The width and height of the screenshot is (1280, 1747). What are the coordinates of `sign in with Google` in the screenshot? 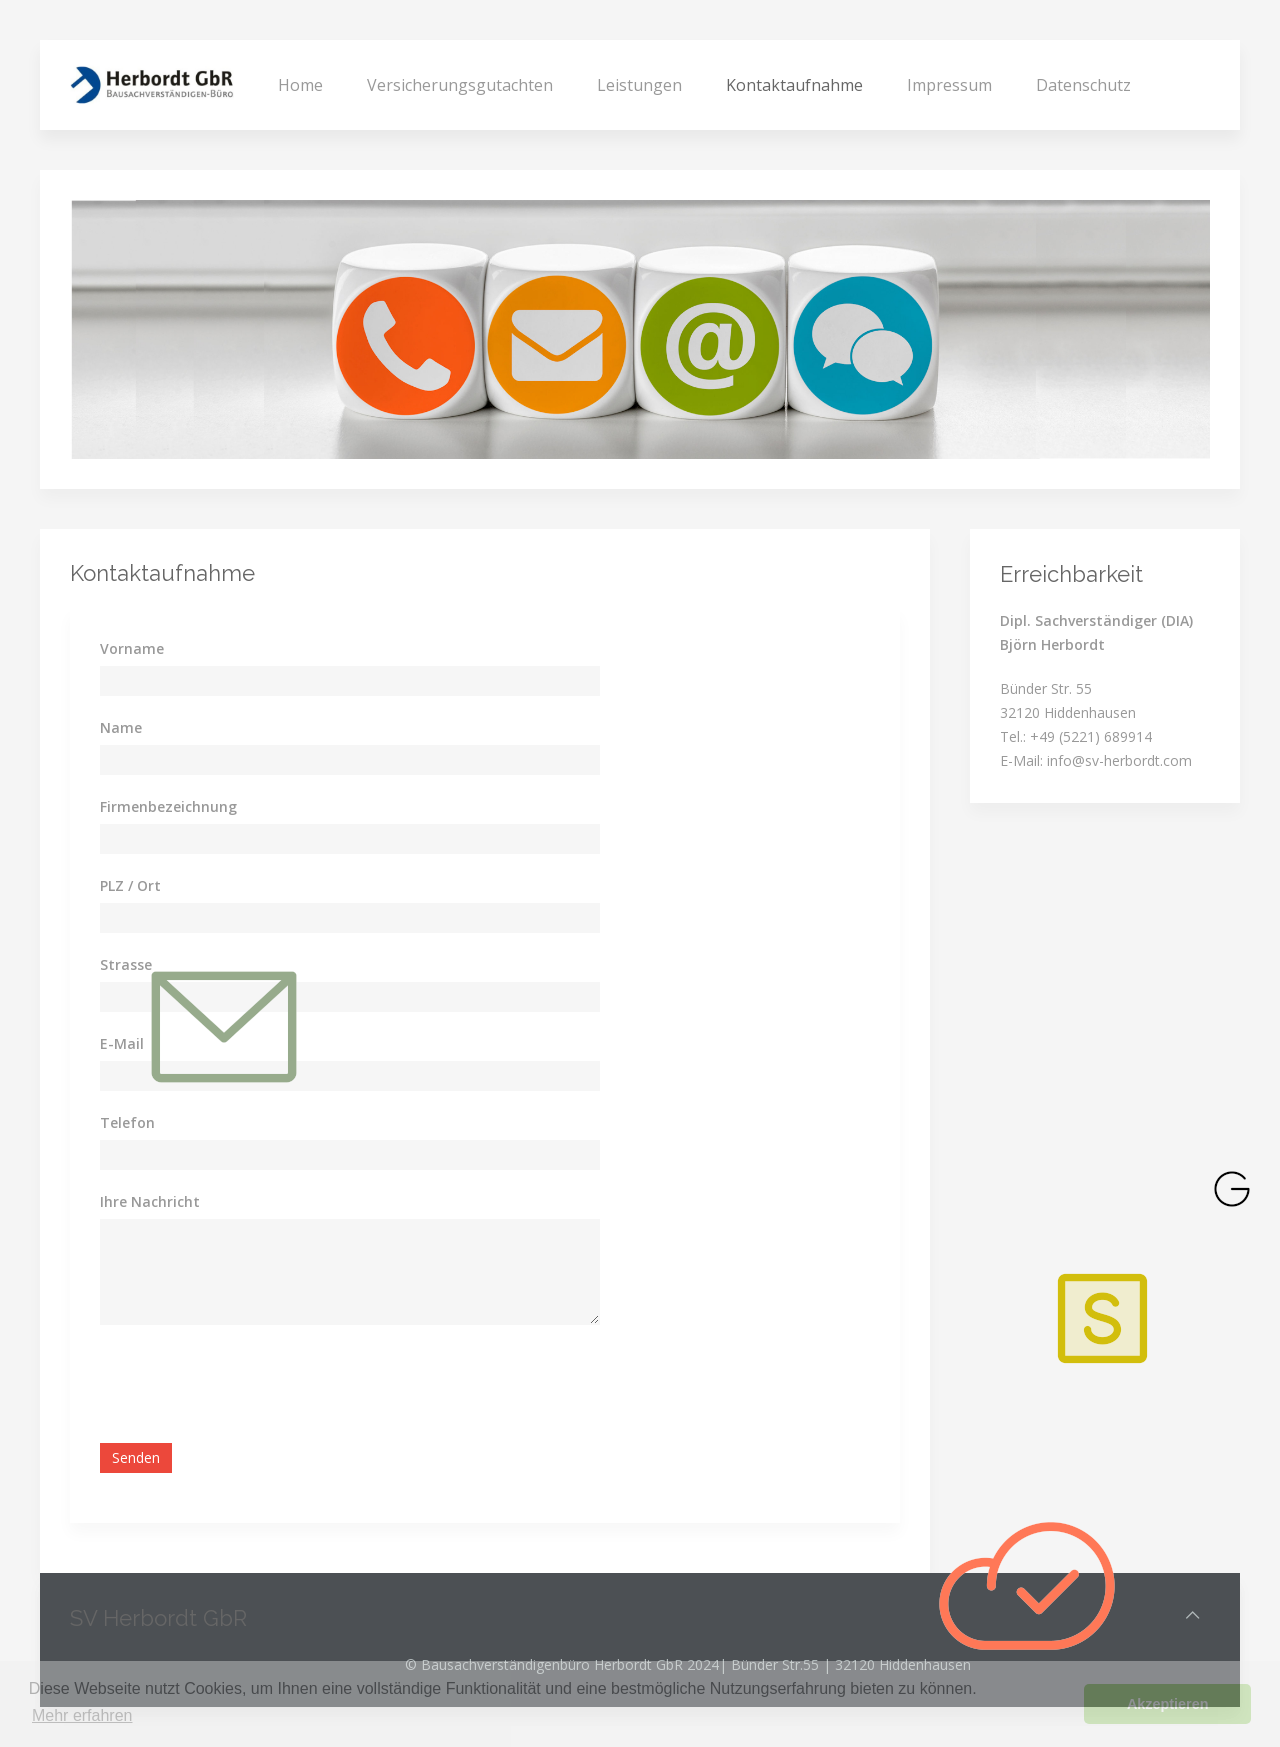 It's located at (1232, 1189).